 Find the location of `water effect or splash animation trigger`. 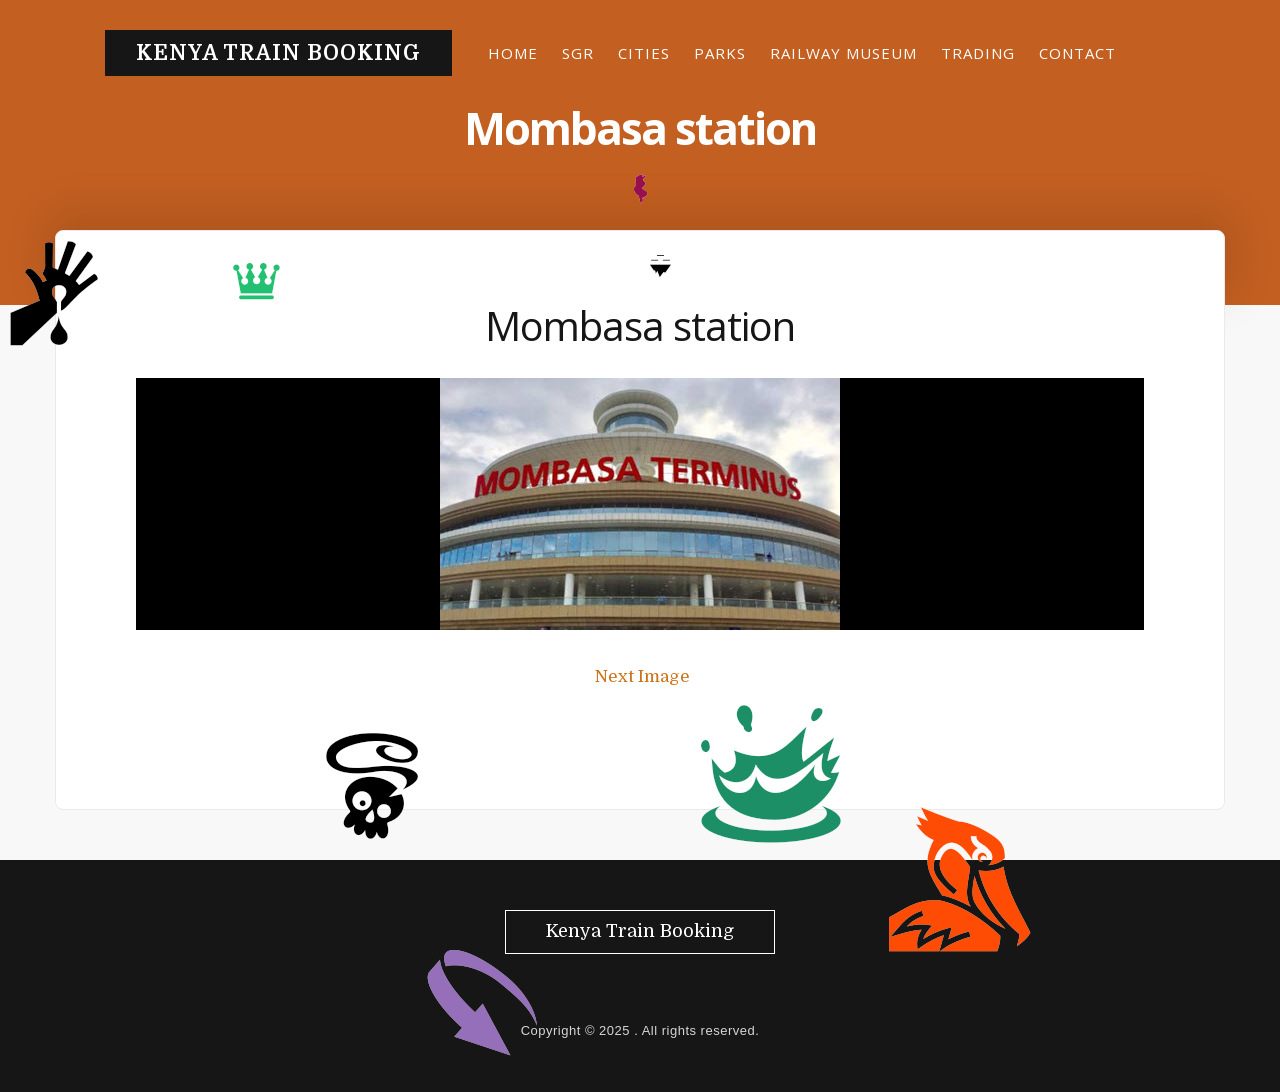

water effect or splash animation trigger is located at coordinates (771, 774).